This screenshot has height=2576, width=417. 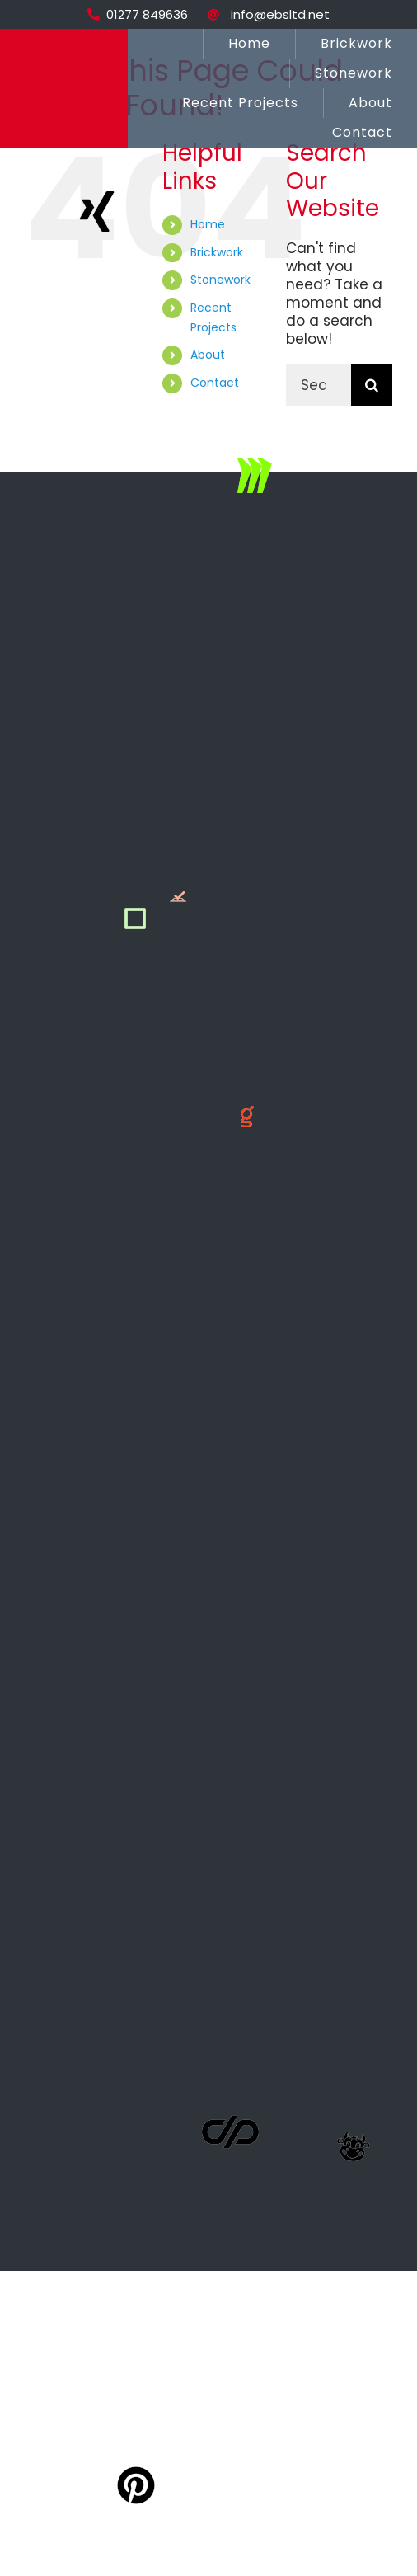 I want to click on stop media playback, so click(x=135, y=919).